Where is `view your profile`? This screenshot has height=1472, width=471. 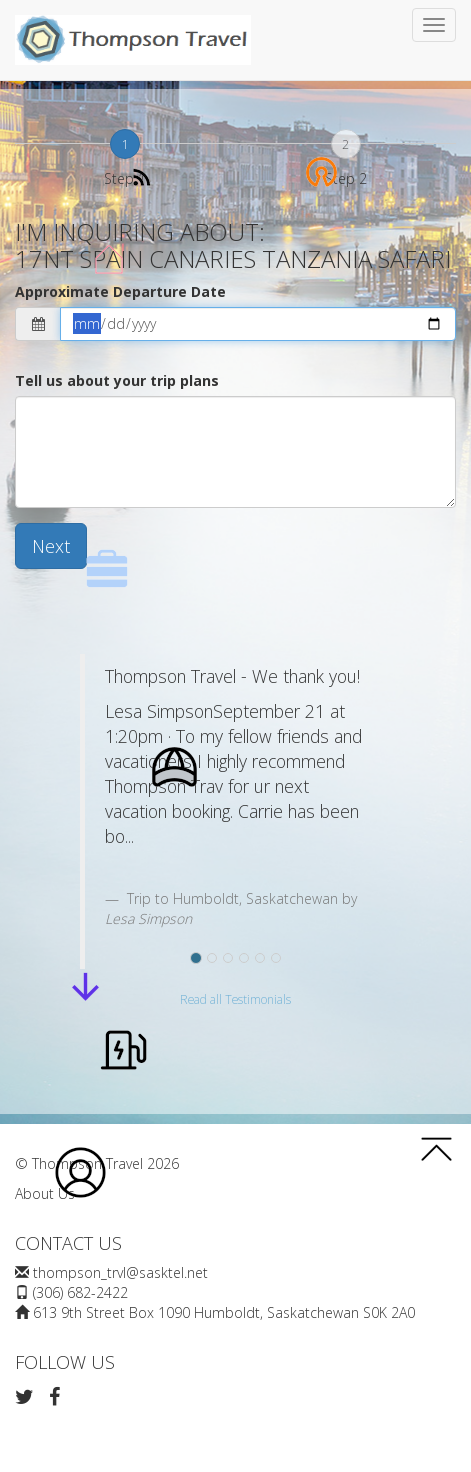
view your profile is located at coordinates (80, 1172).